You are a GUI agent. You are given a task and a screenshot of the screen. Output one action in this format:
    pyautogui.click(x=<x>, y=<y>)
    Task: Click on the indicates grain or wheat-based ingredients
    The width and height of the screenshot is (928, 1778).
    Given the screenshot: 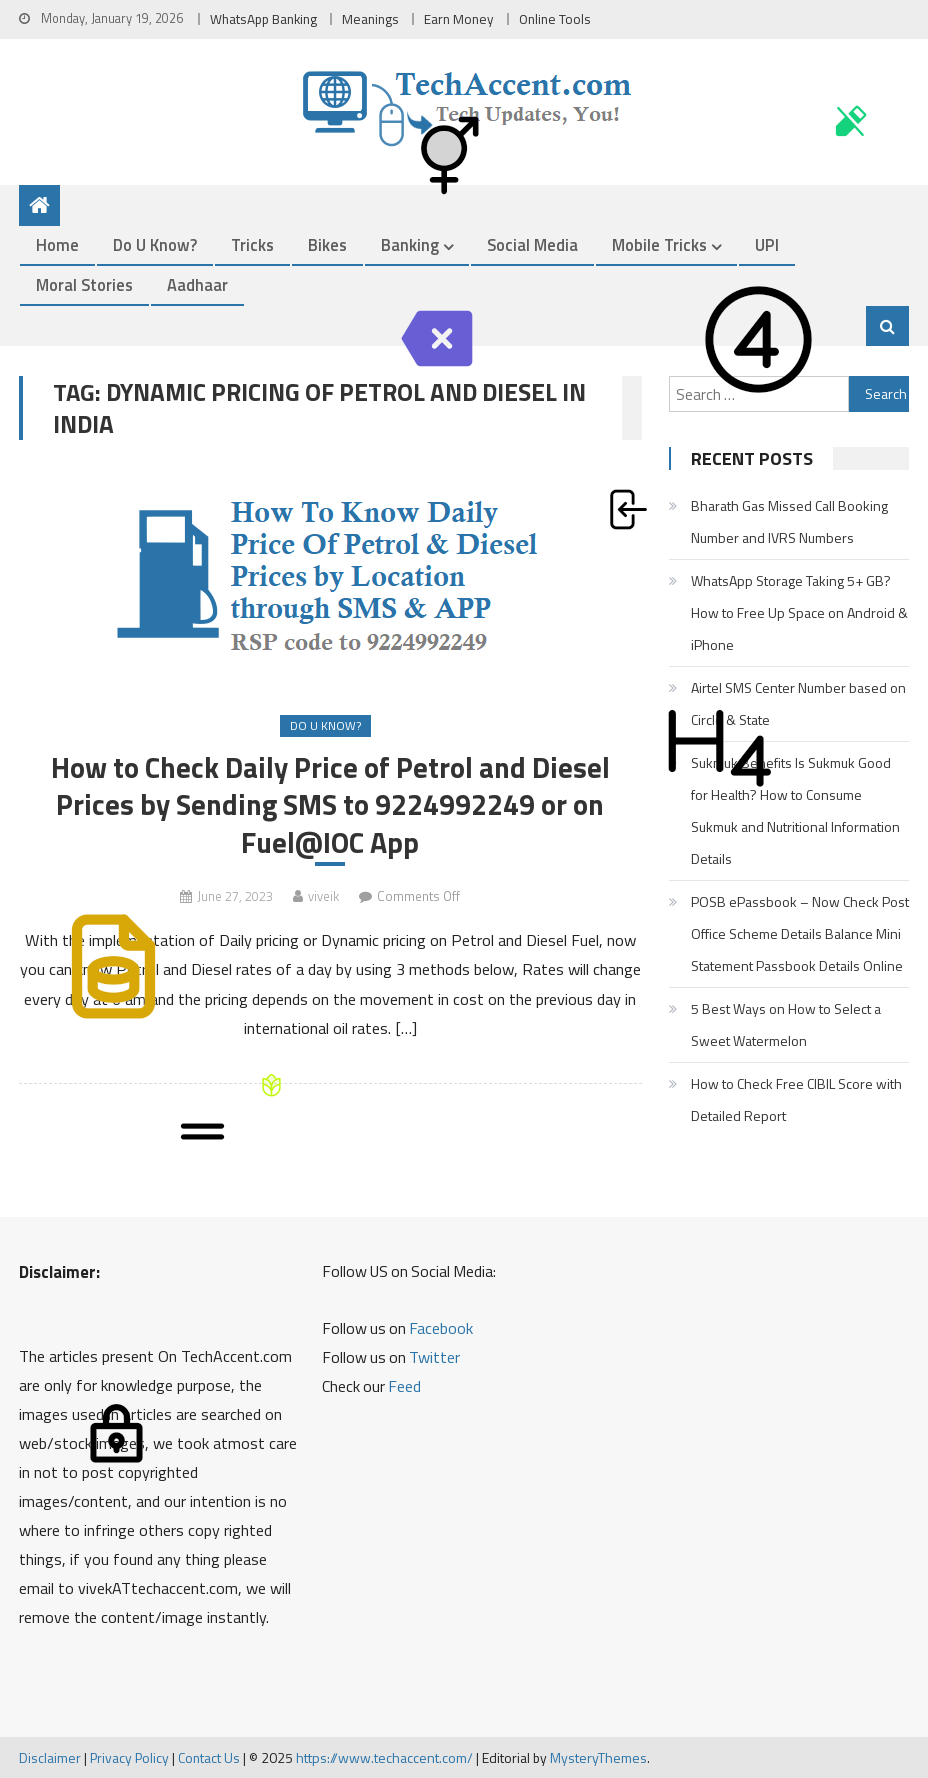 What is the action you would take?
    pyautogui.click(x=271, y=1085)
    